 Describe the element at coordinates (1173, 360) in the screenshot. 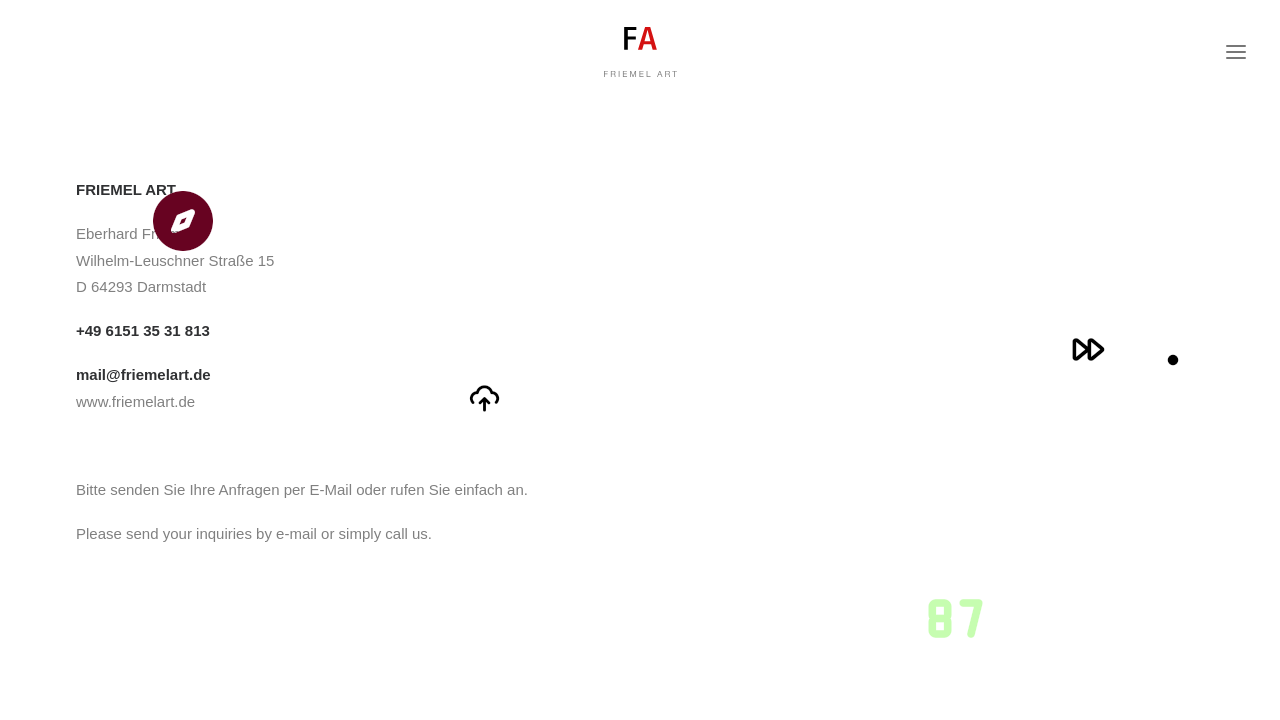

I see `indicates an unread notification or new item` at that location.